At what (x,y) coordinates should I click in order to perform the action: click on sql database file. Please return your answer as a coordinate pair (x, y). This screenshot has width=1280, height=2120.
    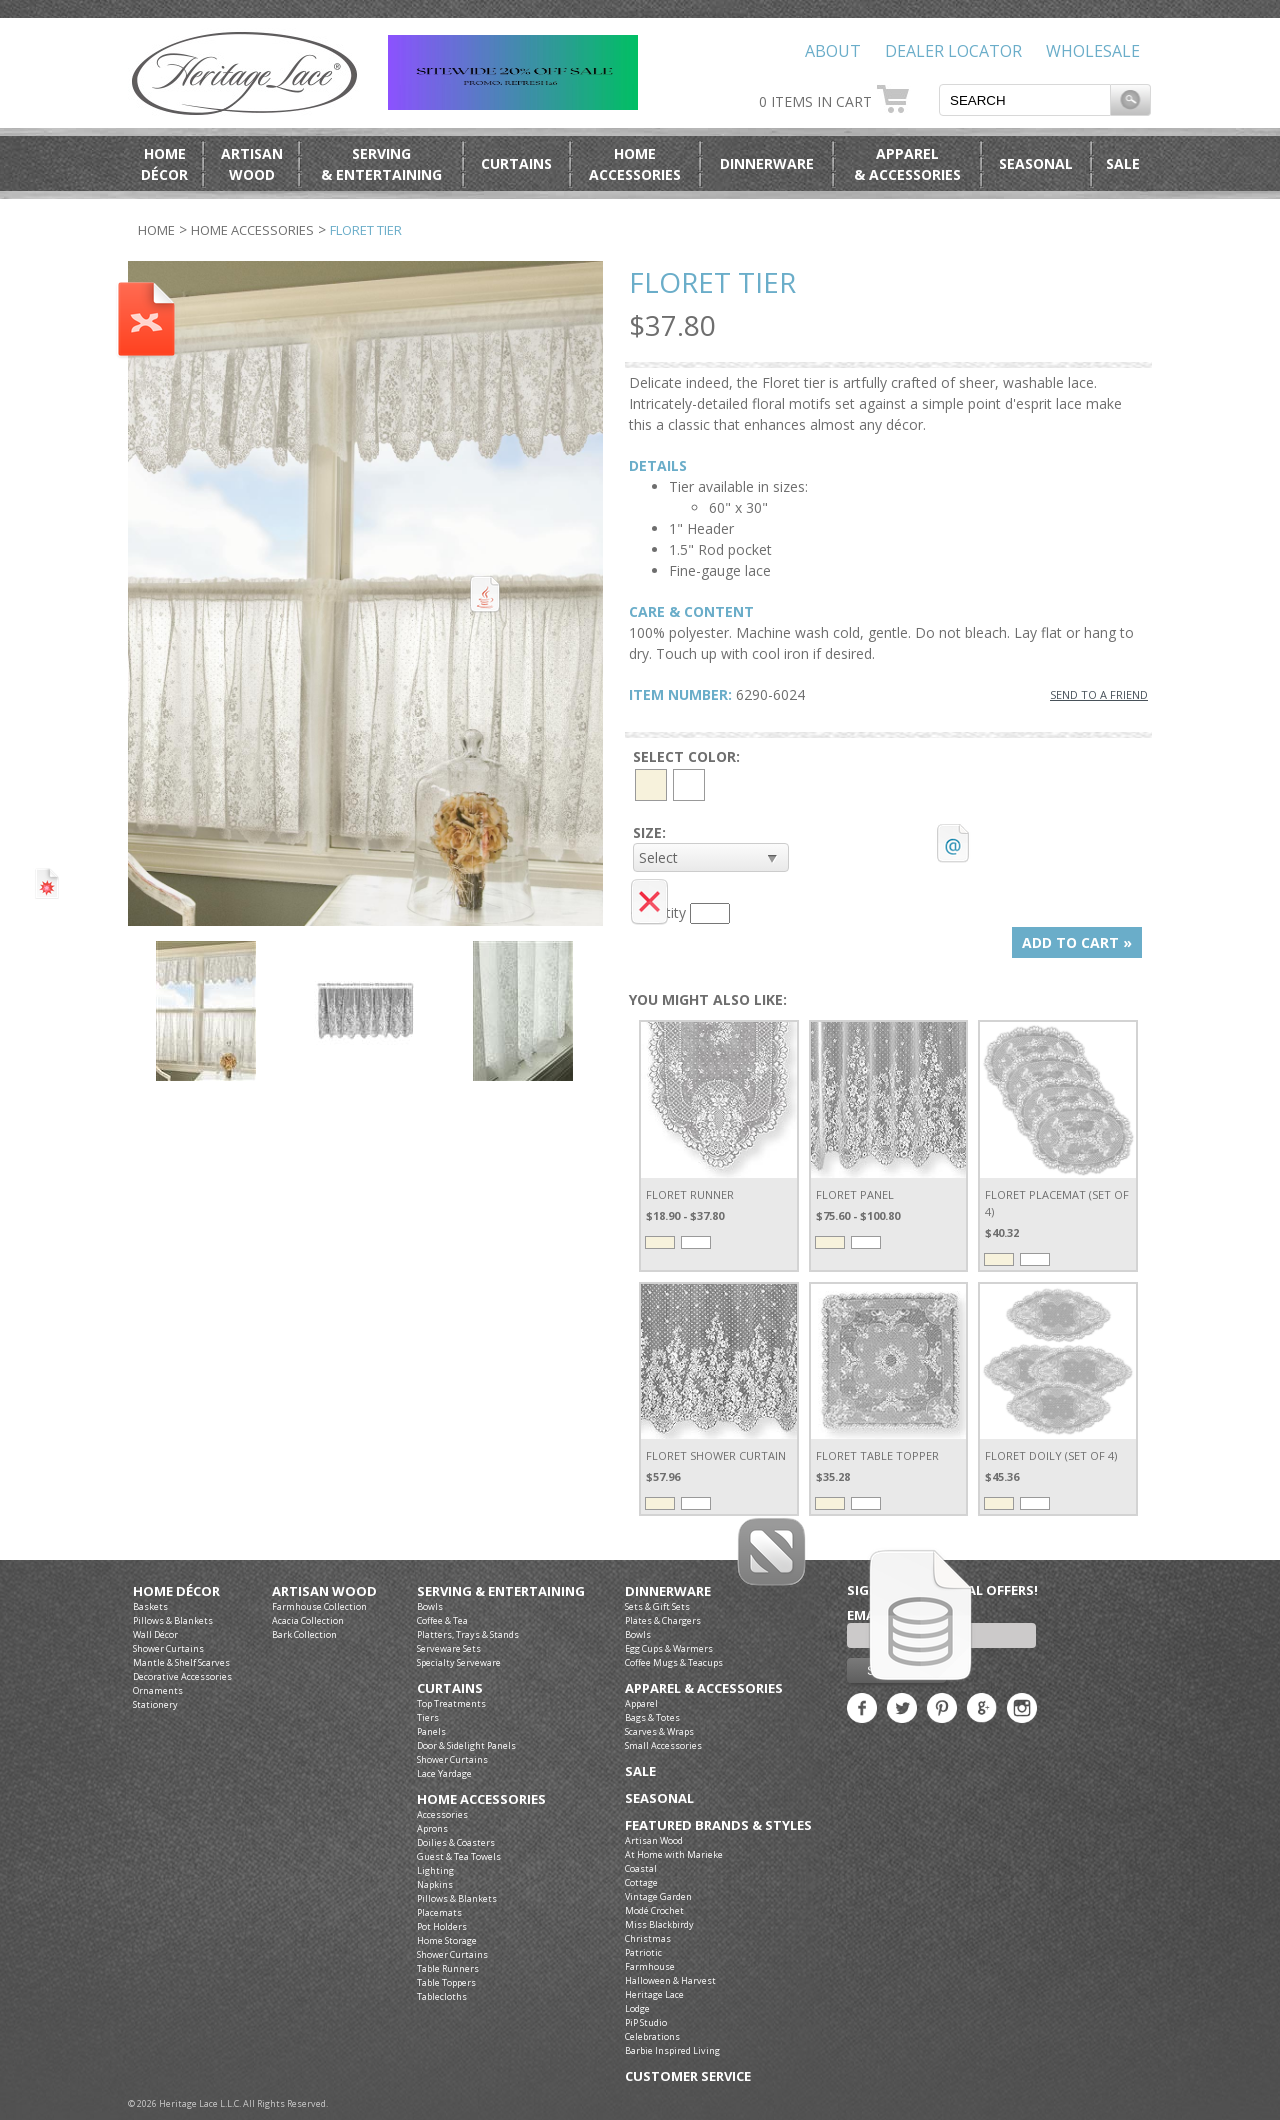
    Looking at the image, I should click on (920, 1615).